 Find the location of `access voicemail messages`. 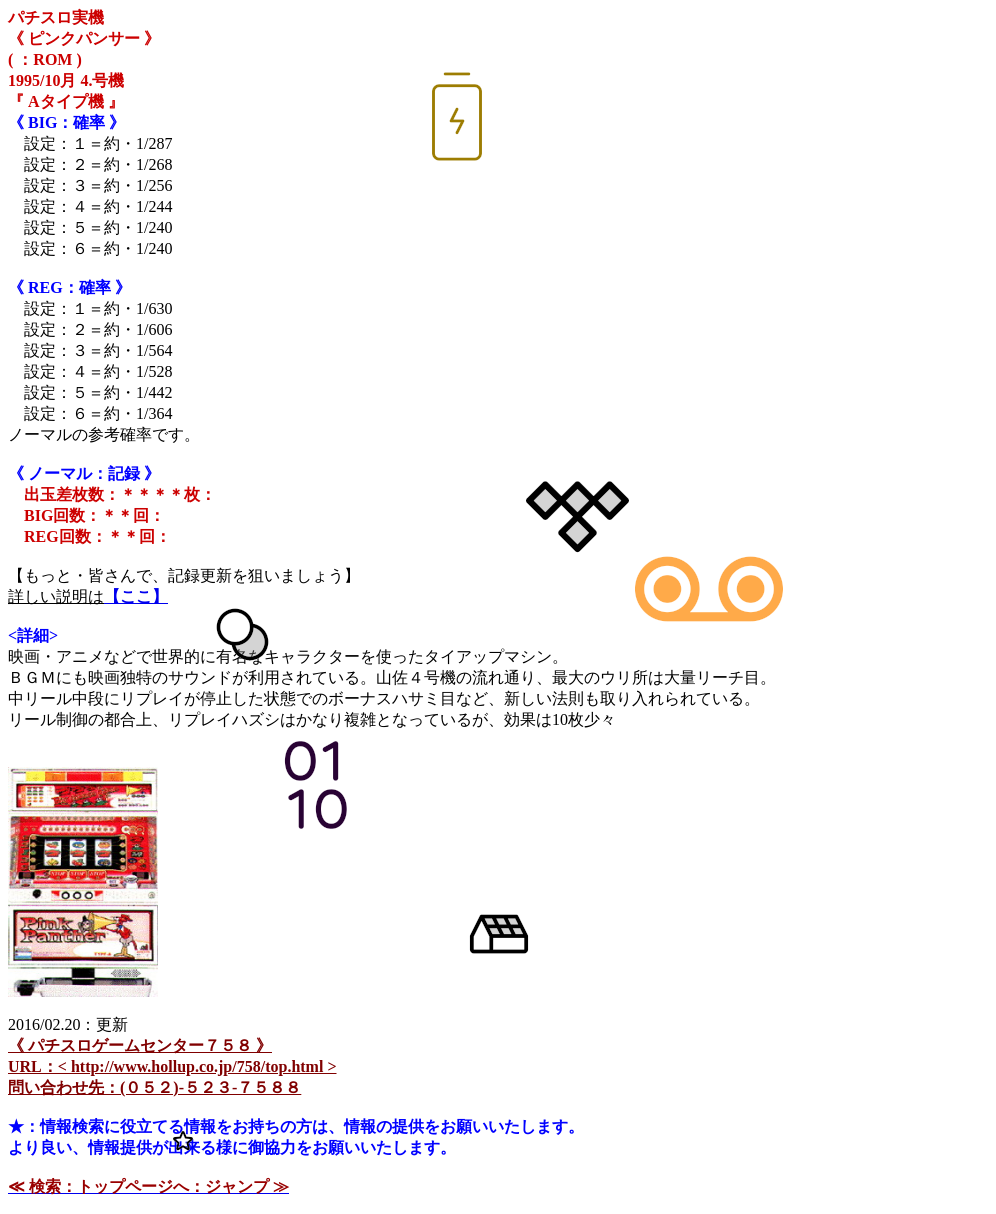

access voicemail messages is located at coordinates (709, 589).